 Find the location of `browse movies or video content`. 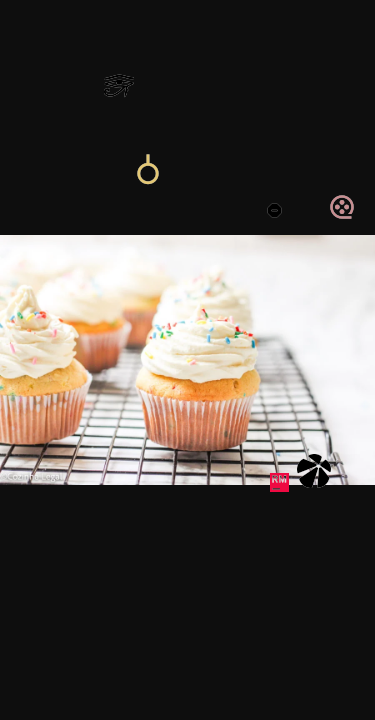

browse movies or video content is located at coordinates (342, 207).